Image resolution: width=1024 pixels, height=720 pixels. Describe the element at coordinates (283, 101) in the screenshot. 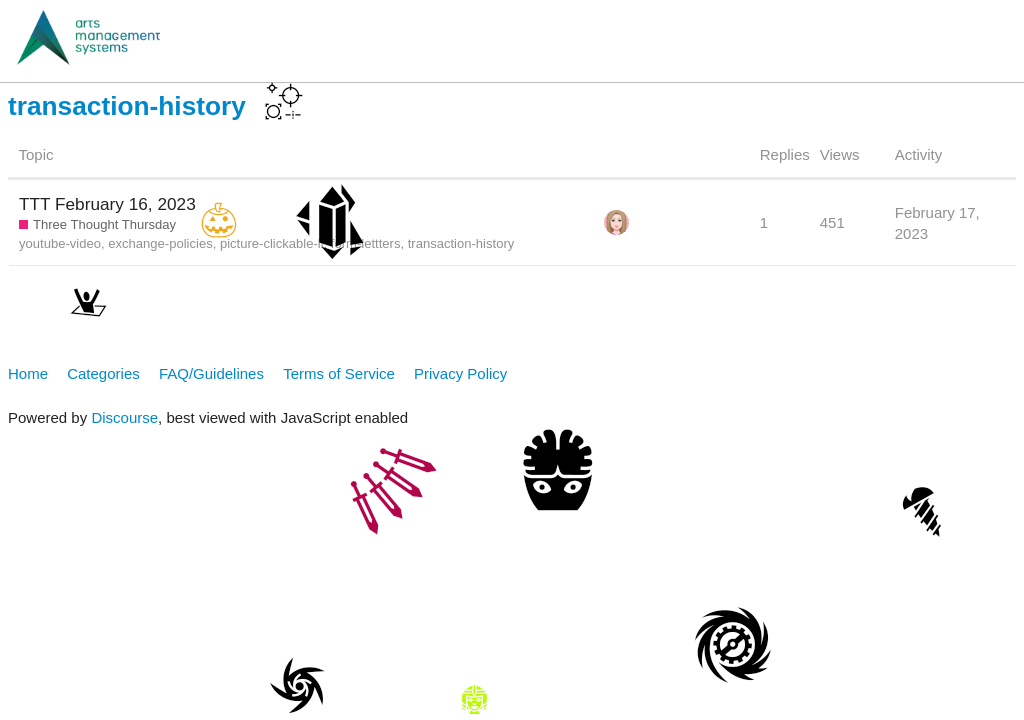

I see `select multiple targets or objects` at that location.